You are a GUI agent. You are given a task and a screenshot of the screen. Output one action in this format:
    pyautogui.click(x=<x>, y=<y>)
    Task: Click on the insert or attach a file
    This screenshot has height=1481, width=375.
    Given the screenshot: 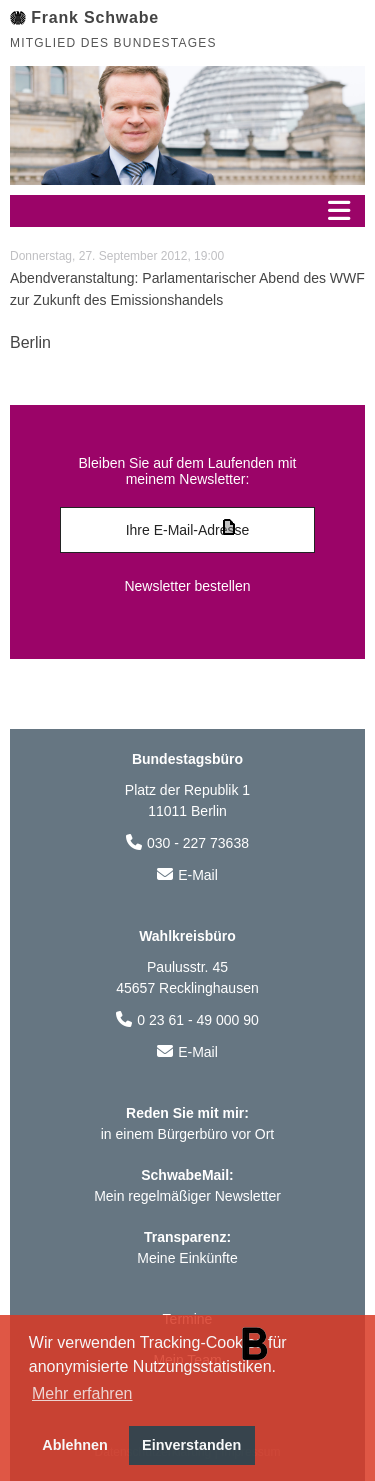 What is the action you would take?
    pyautogui.click(x=229, y=527)
    